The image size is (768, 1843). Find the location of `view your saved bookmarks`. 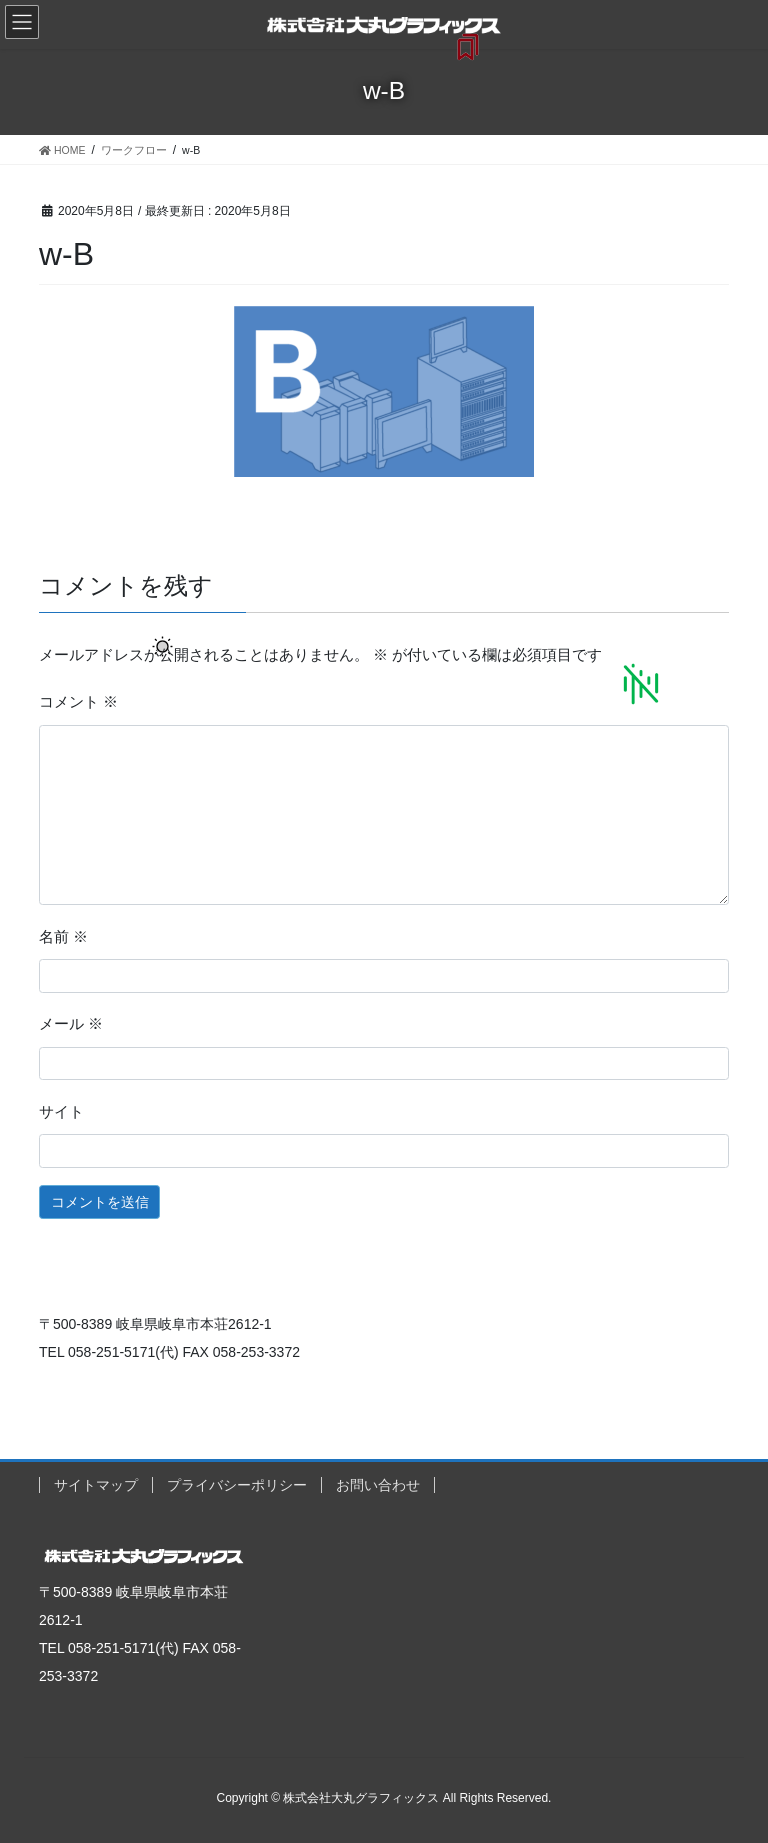

view your saved bookmarks is located at coordinates (468, 47).